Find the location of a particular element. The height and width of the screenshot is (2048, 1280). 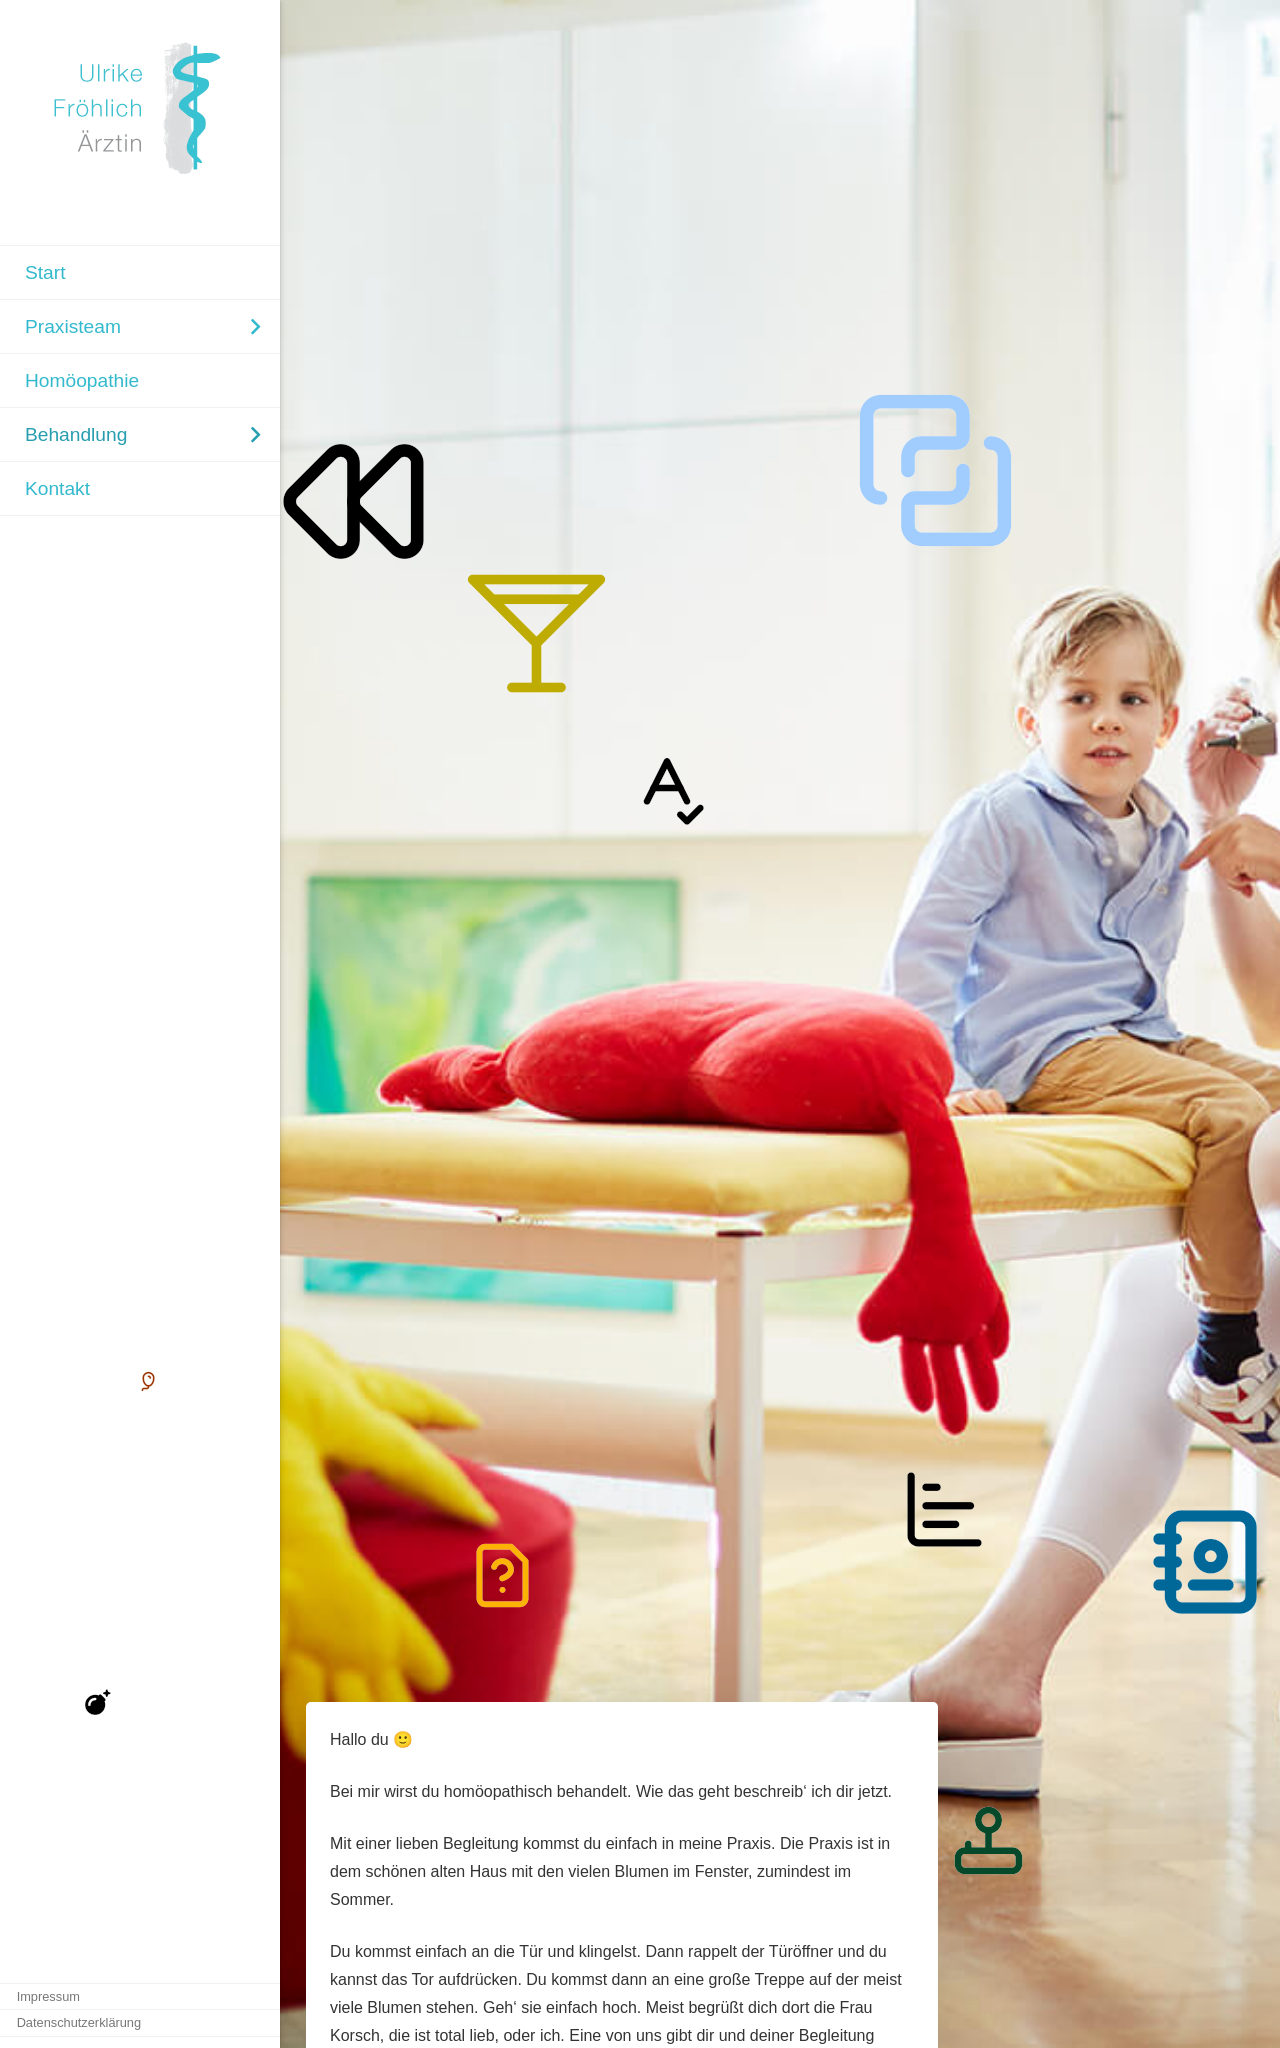

indicates a celebration or birthday event is located at coordinates (148, 1381).